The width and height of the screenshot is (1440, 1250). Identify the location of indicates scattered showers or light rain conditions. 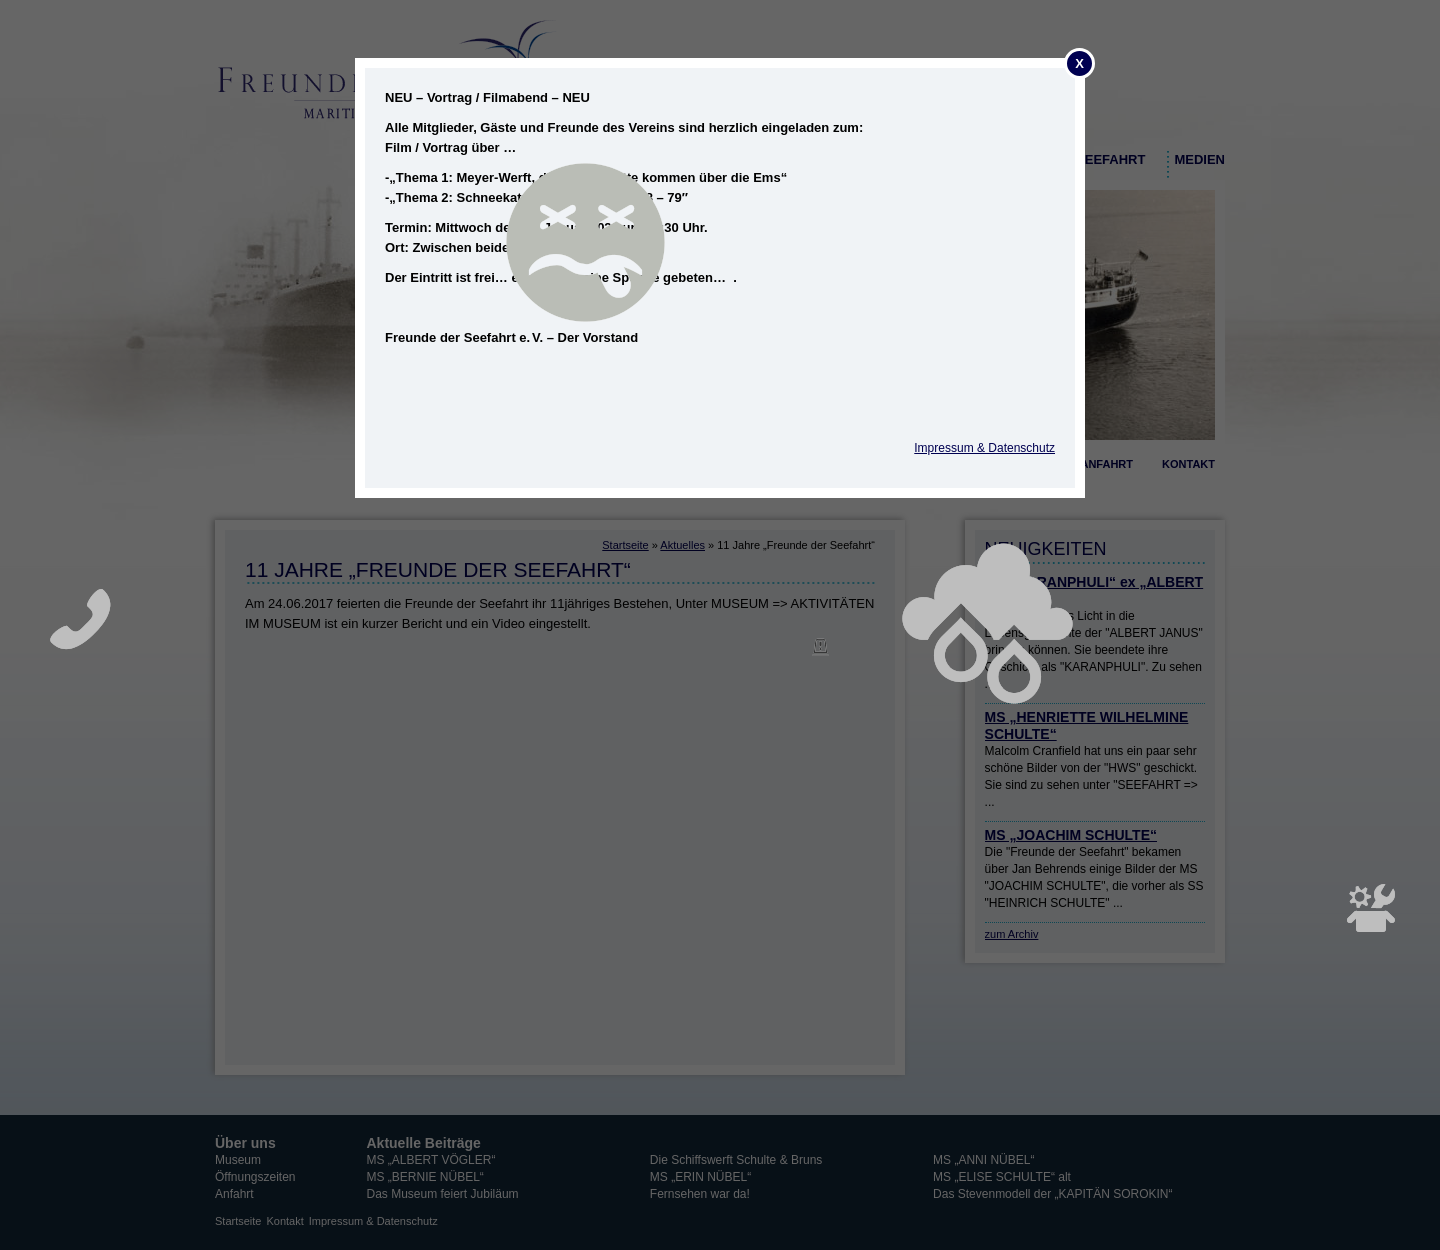
(987, 618).